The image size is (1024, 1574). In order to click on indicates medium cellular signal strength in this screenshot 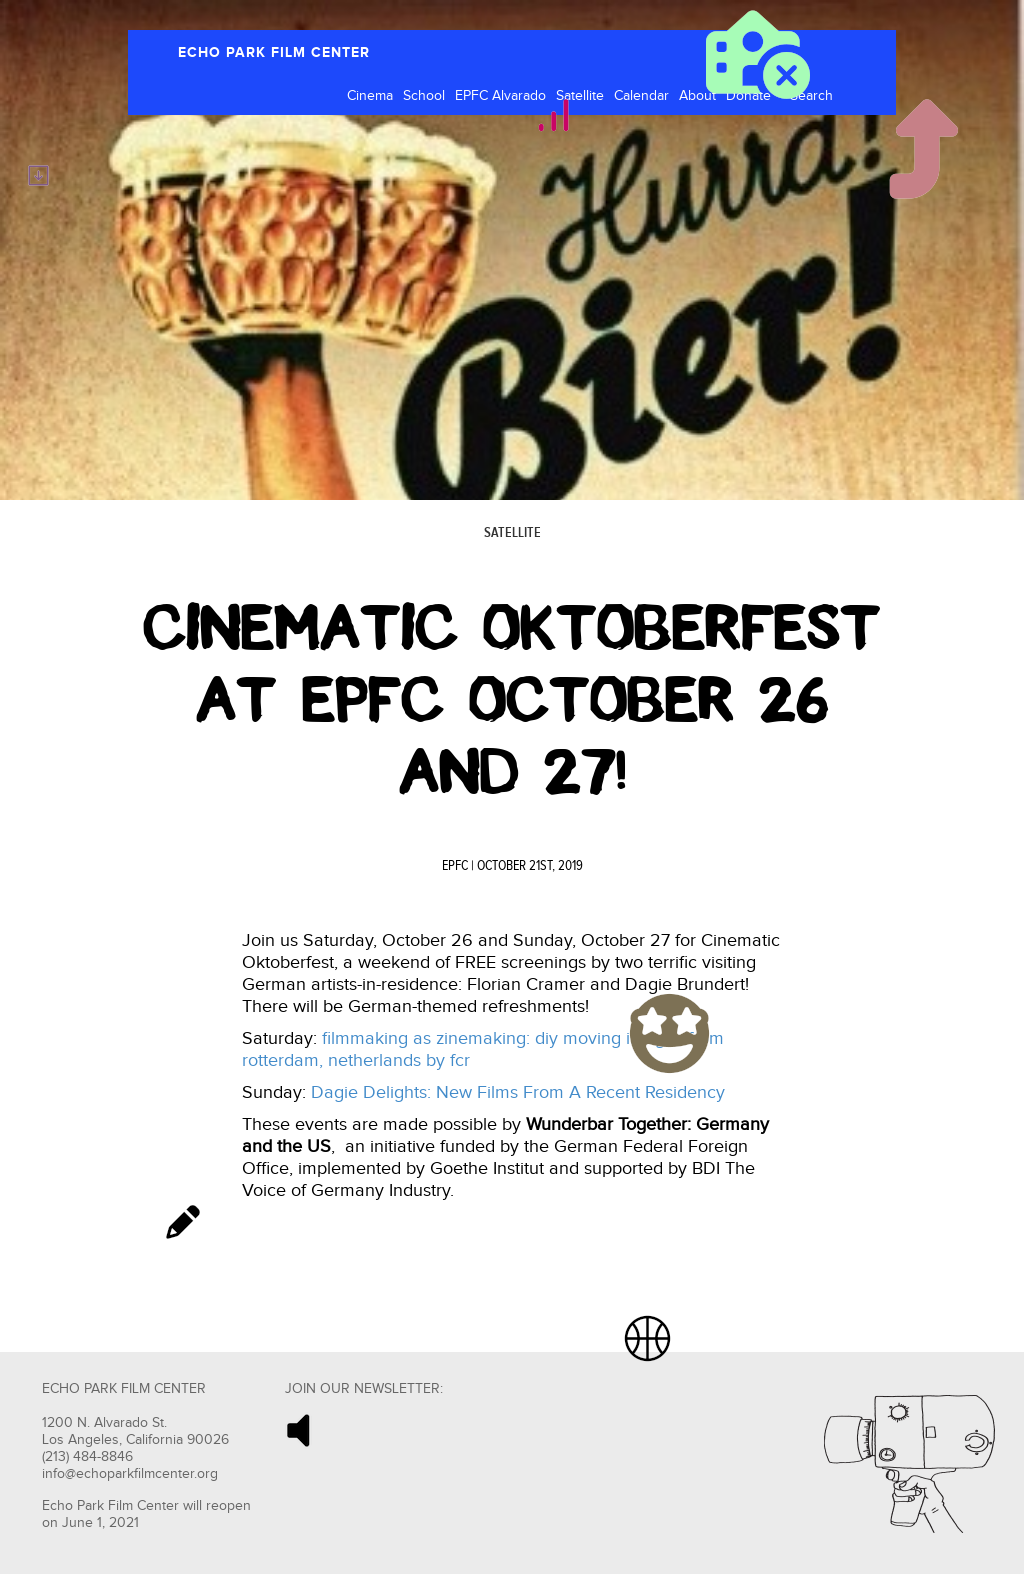, I will do `click(568, 106)`.